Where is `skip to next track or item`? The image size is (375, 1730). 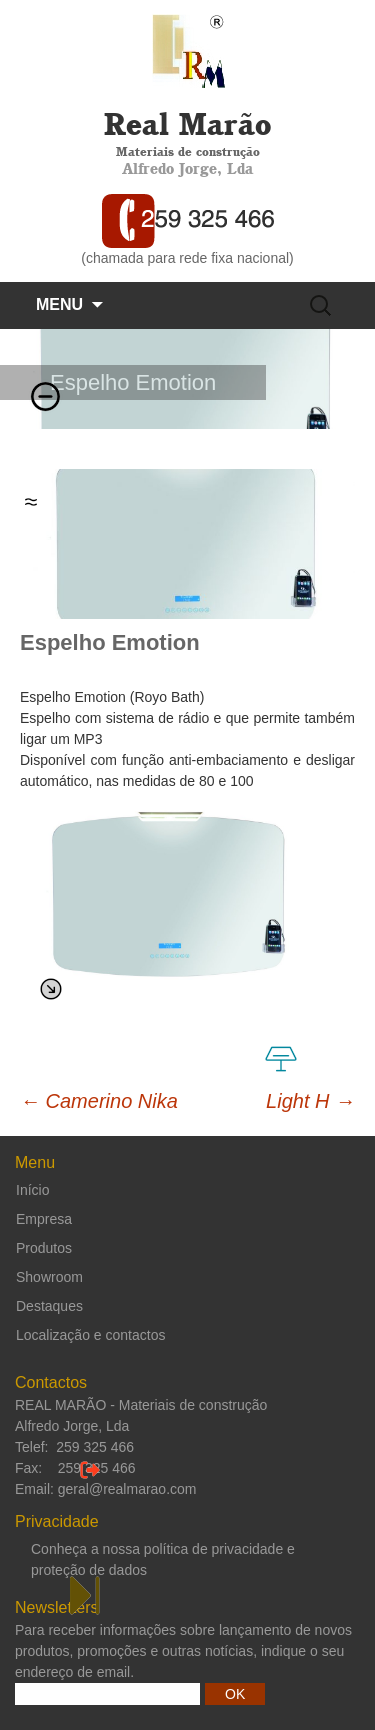 skip to next track or item is located at coordinates (85, 1595).